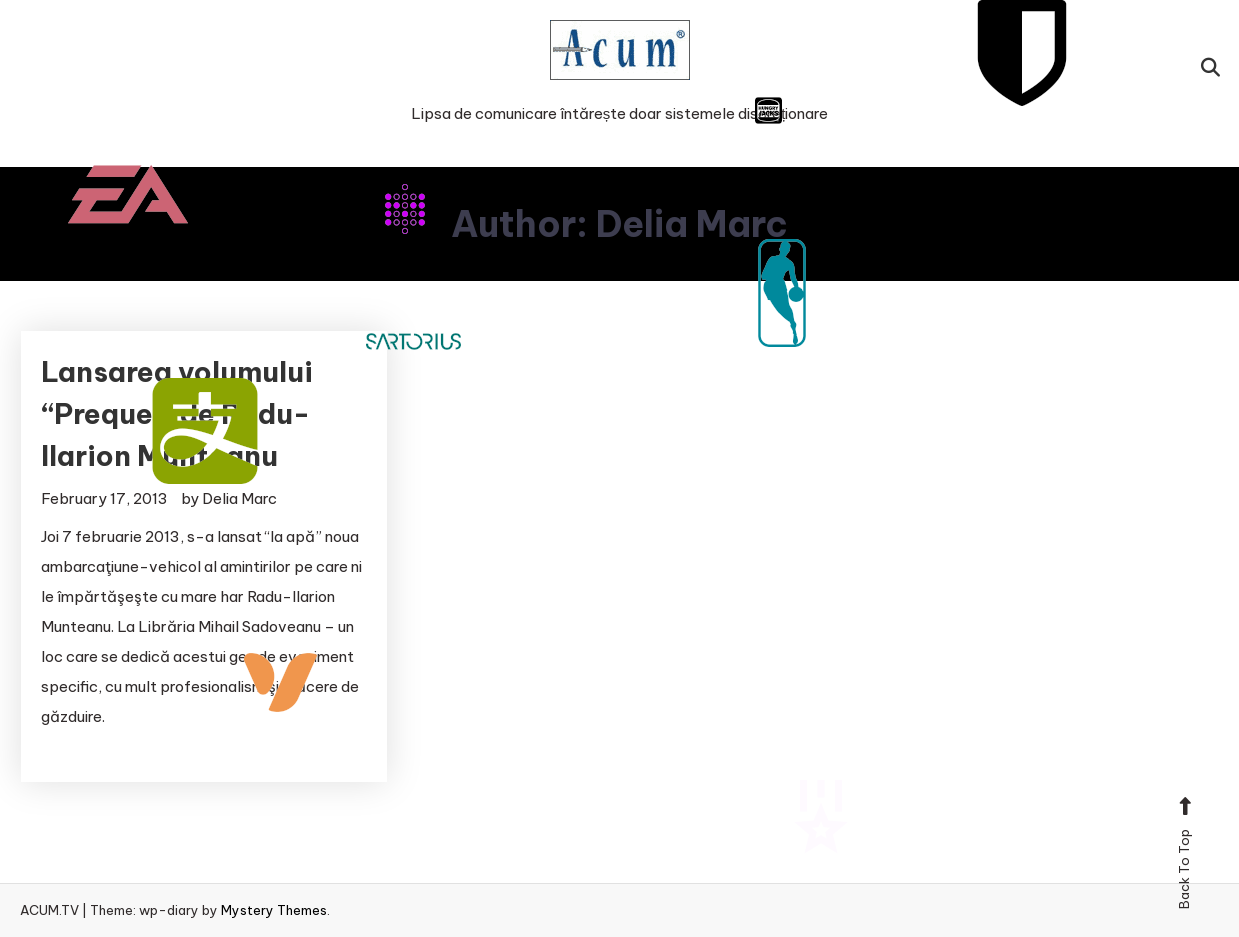 Image resolution: width=1239 pixels, height=937 pixels. I want to click on open metabase analytics dashboard, so click(405, 209).